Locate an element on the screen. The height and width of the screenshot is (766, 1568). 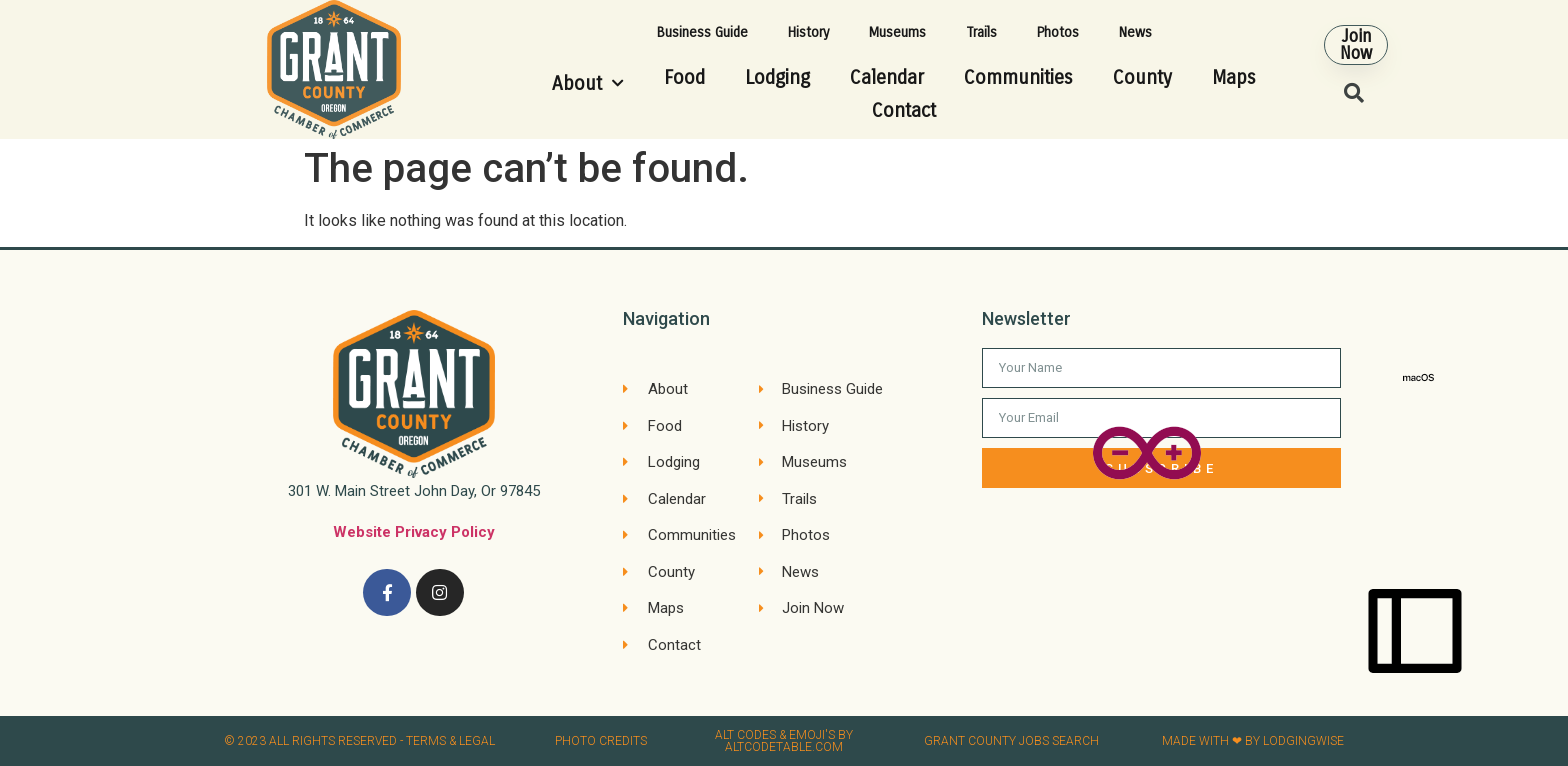
switch to left sidebar layout is located at coordinates (1415, 631).